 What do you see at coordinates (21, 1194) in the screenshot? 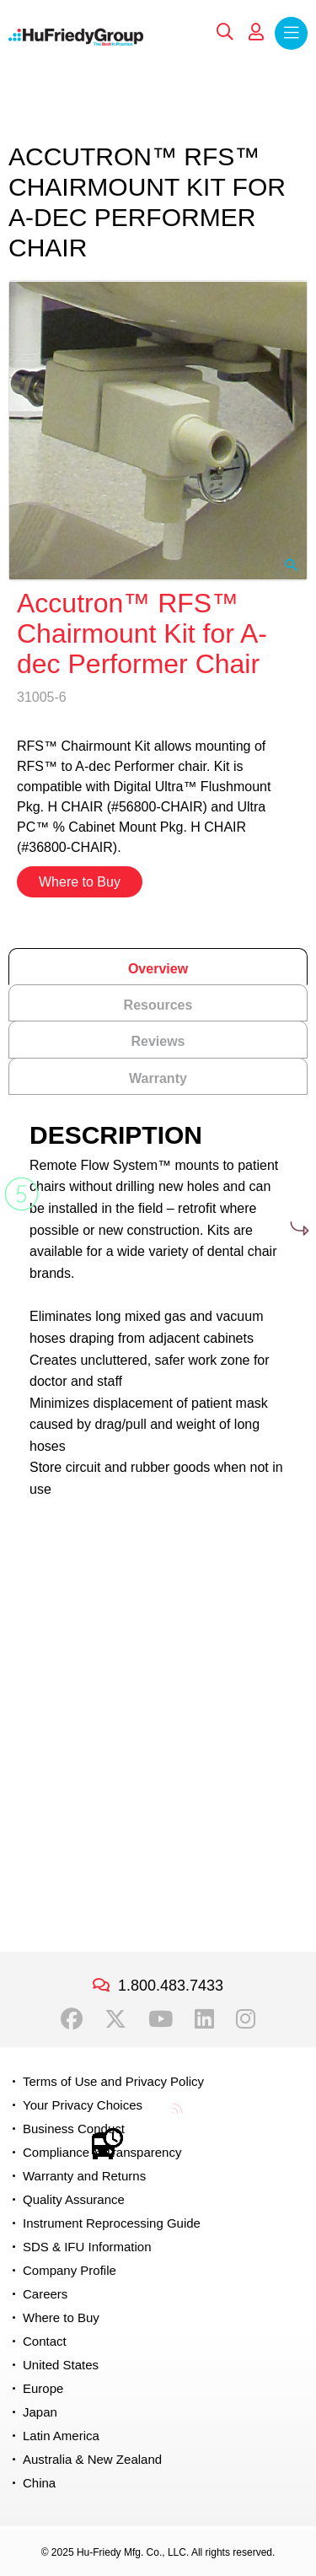
I see `indicates step 5 in a multi-step process` at bounding box center [21, 1194].